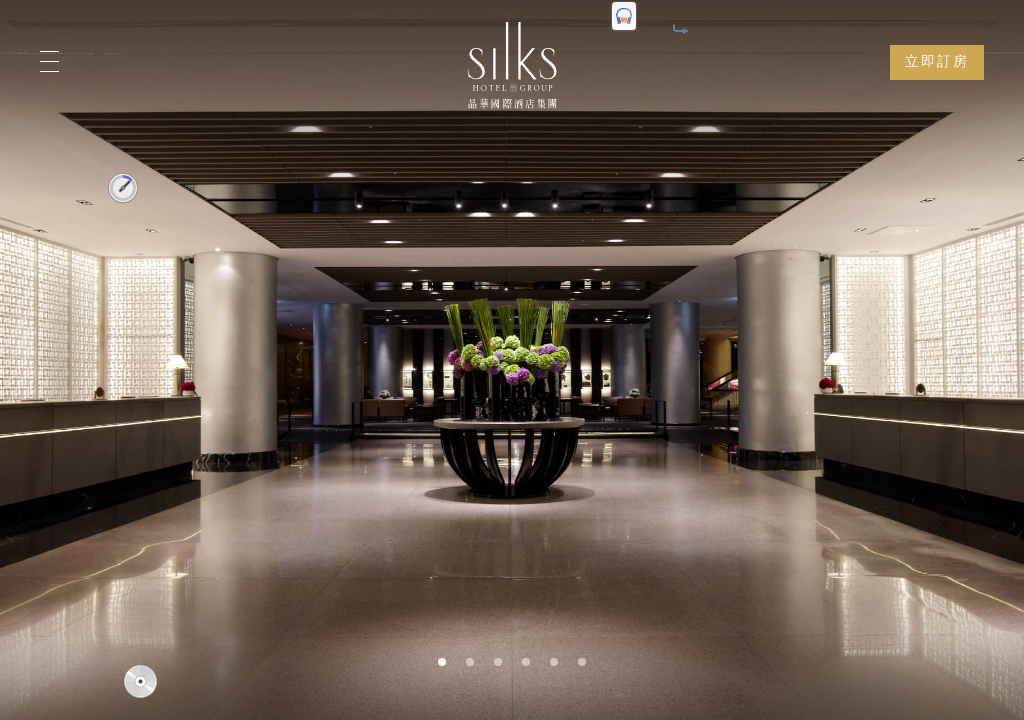 This screenshot has height=720, width=1024. What do you see at coordinates (123, 188) in the screenshot?
I see `open sysprof system profiler` at bounding box center [123, 188].